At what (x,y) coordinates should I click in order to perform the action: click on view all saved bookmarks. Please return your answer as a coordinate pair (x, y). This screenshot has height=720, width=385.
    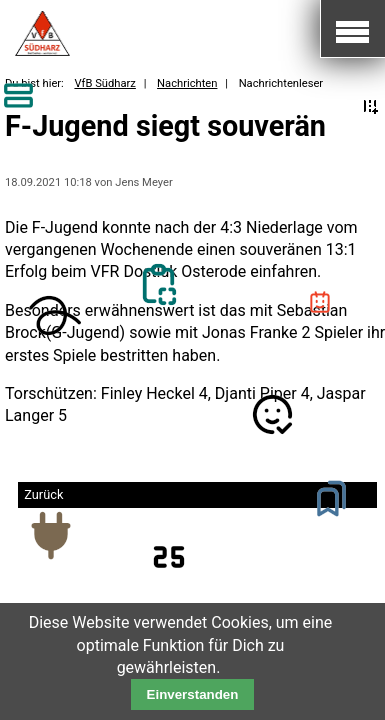
    Looking at the image, I should click on (331, 498).